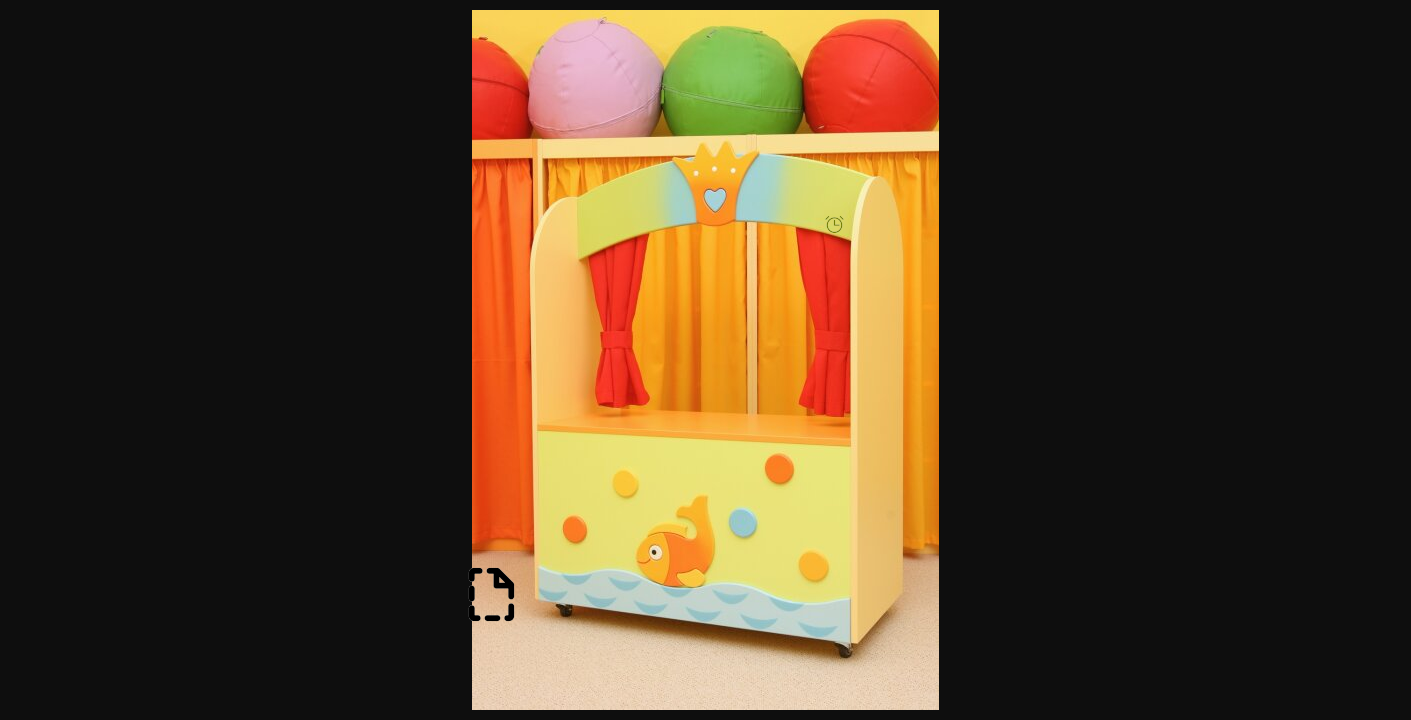 The image size is (1411, 720). What do you see at coordinates (491, 594) in the screenshot?
I see `a draft or unsaved document` at bounding box center [491, 594].